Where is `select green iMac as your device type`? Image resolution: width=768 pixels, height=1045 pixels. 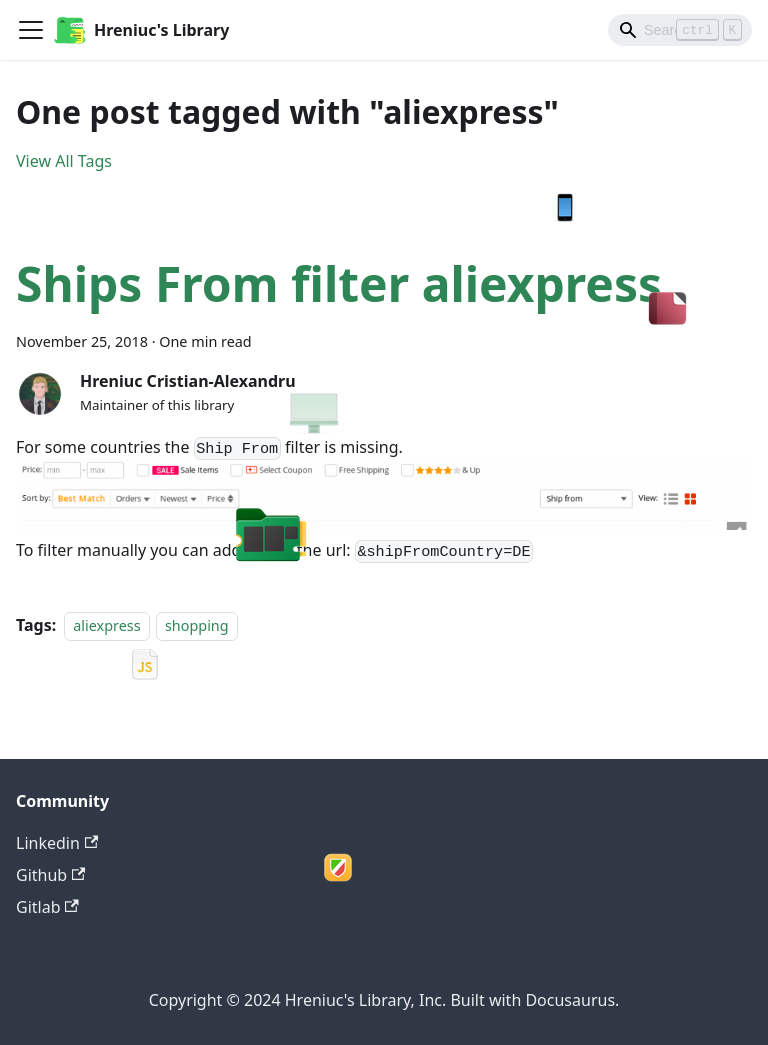
select green iMac as your device type is located at coordinates (314, 412).